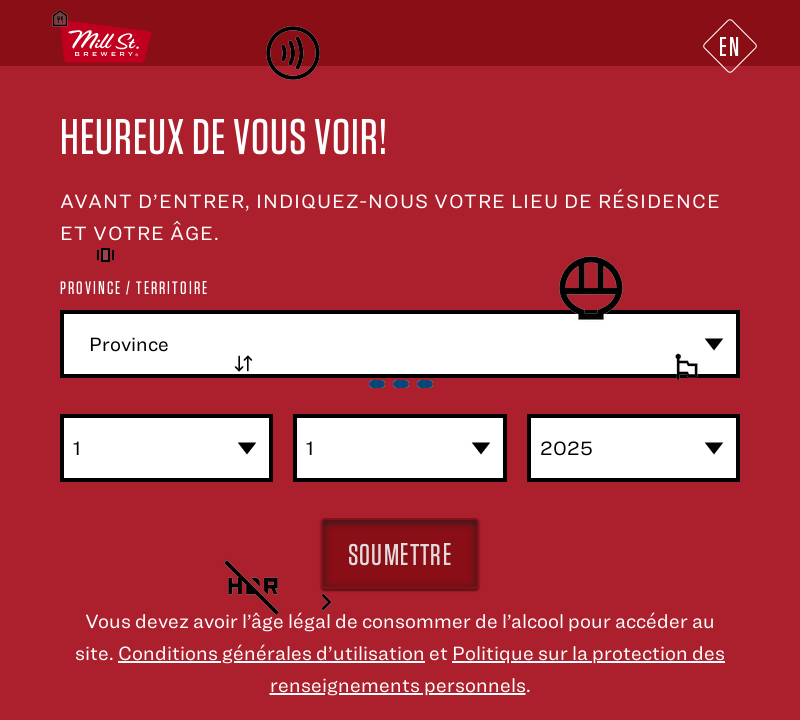 The height and width of the screenshot is (720, 800). What do you see at coordinates (401, 384) in the screenshot?
I see `indicates a dashed line or border style option` at bounding box center [401, 384].